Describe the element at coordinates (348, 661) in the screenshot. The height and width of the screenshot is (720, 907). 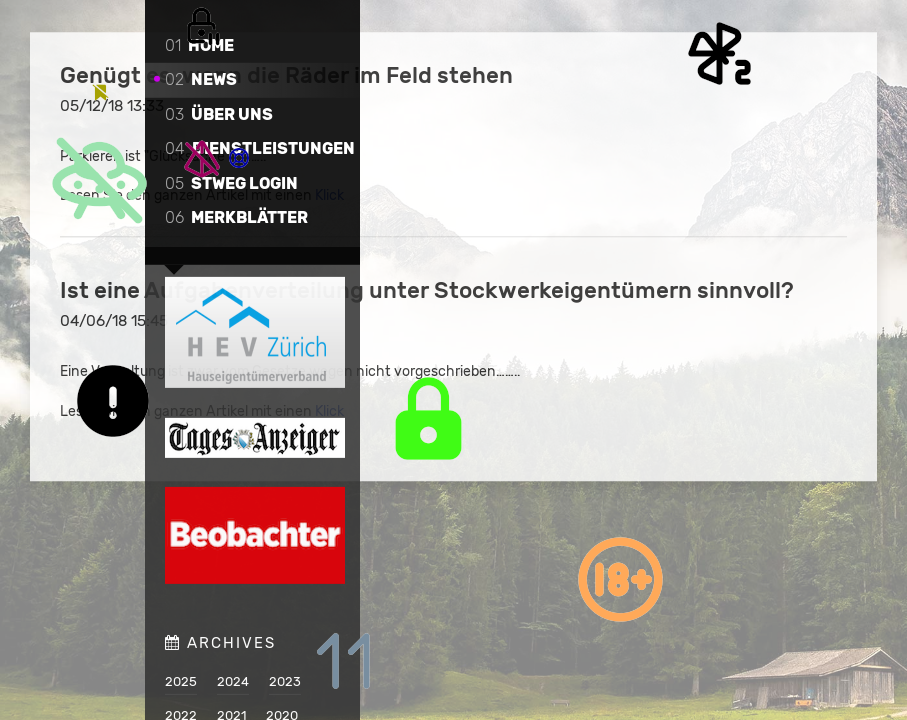
I see `indicates item number 11 in a list or sequence` at that location.